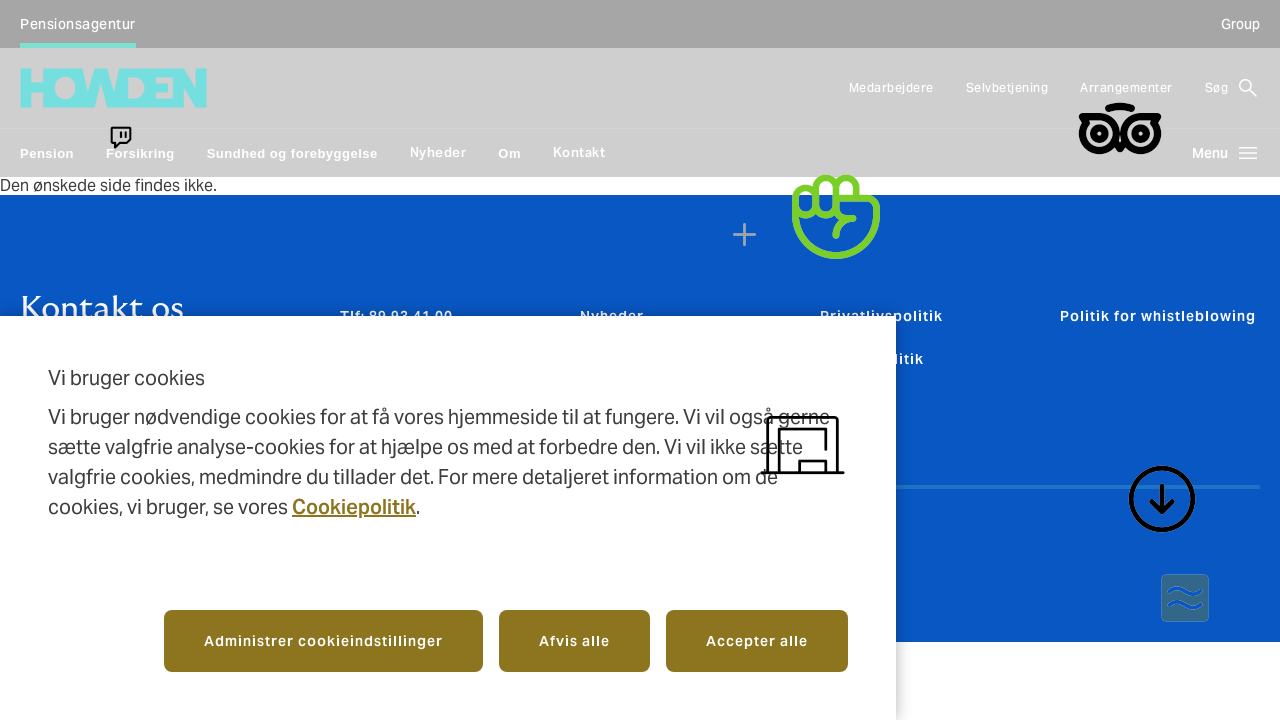 The height and width of the screenshot is (720, 1280). I want to click on access whiteboard or presentation mode, so click(802, 446).